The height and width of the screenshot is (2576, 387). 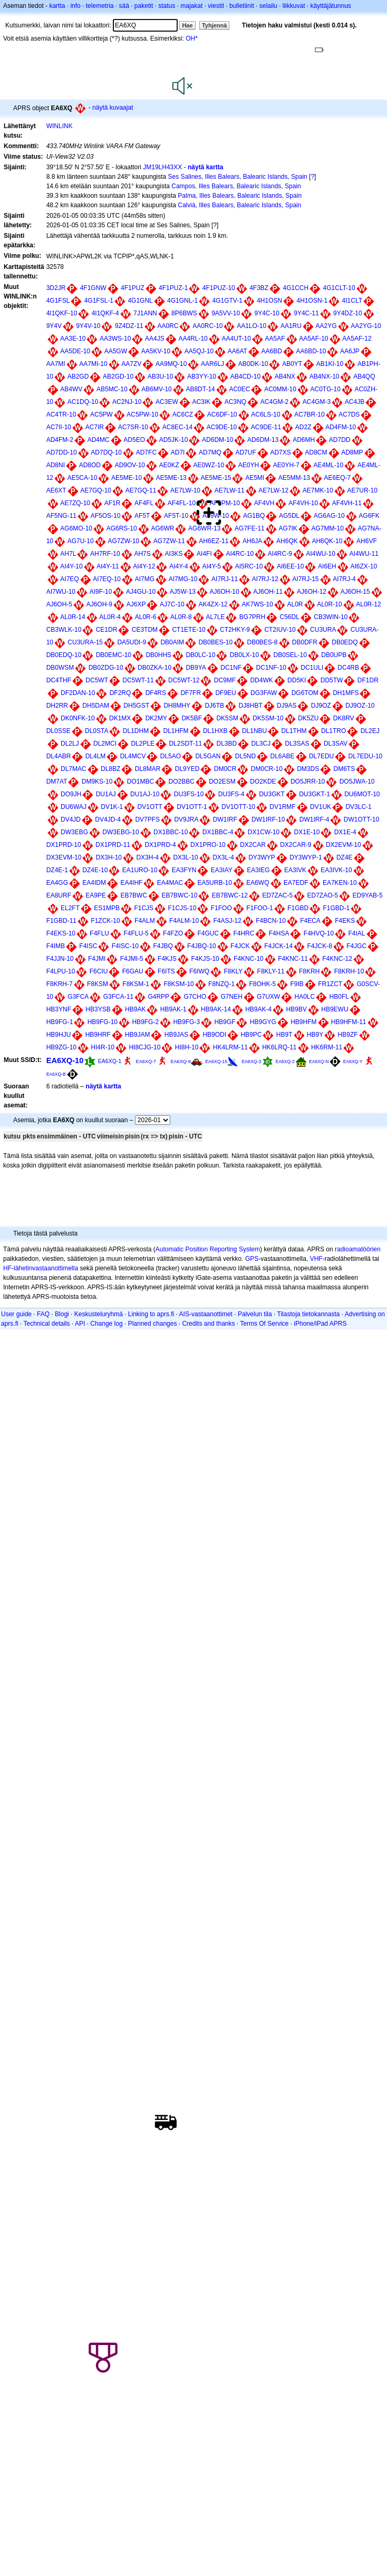 What do you see at coordinates (319, 50) in the screenshot?
I see `indicates battery is completely drained` at bounding box center [319, 50].